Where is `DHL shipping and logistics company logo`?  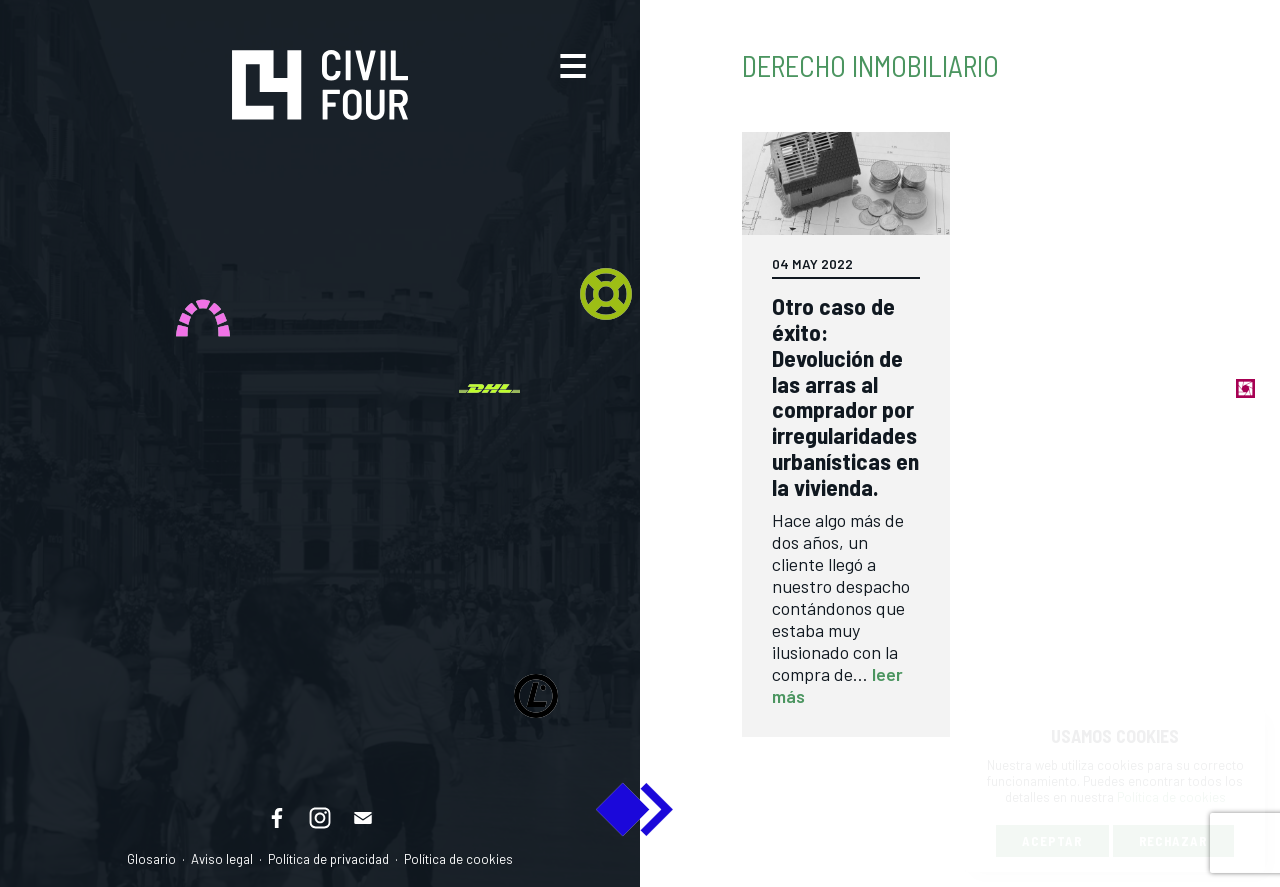 DHL shipping and logistics company logo is located at coordinates (489, 388).